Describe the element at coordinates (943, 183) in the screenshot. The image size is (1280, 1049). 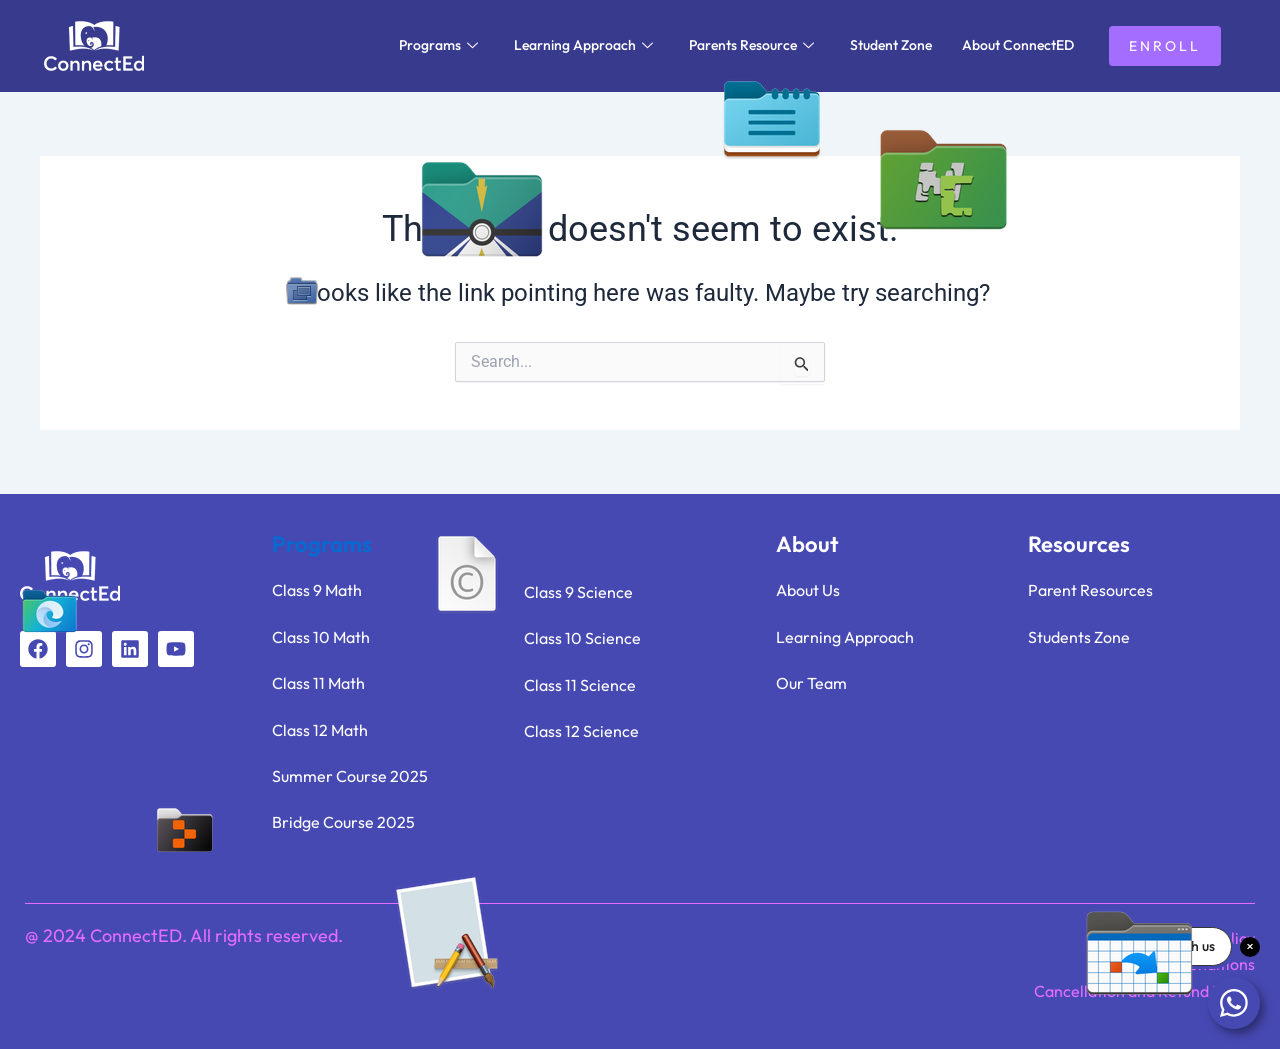
I see `open mcreator project files folder` at that location.